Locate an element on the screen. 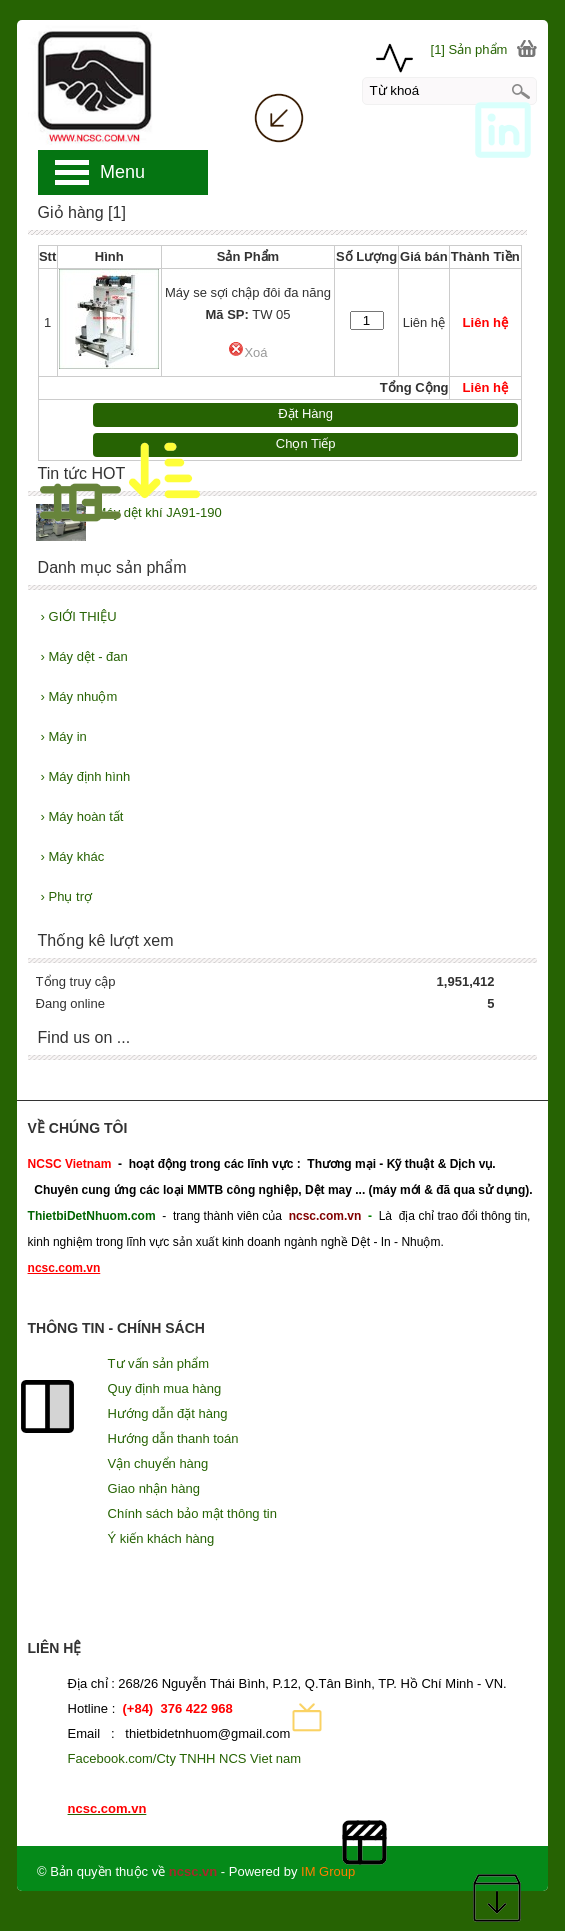 The height and width of the screenshot is (1931, 565). sort items from smallest to largest is located at coordinates (164, 470).